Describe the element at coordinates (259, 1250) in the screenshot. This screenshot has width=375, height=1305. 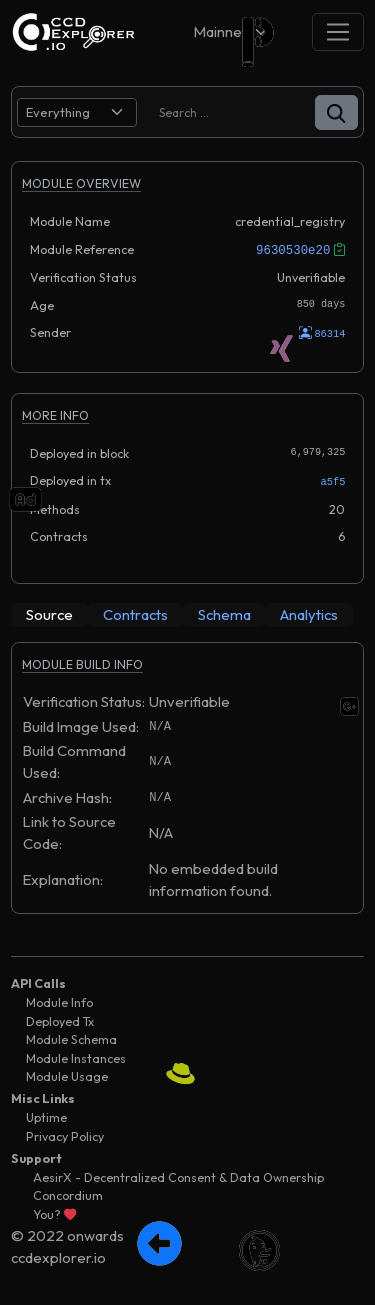
I see `open duckduckgo search engine` at that location.